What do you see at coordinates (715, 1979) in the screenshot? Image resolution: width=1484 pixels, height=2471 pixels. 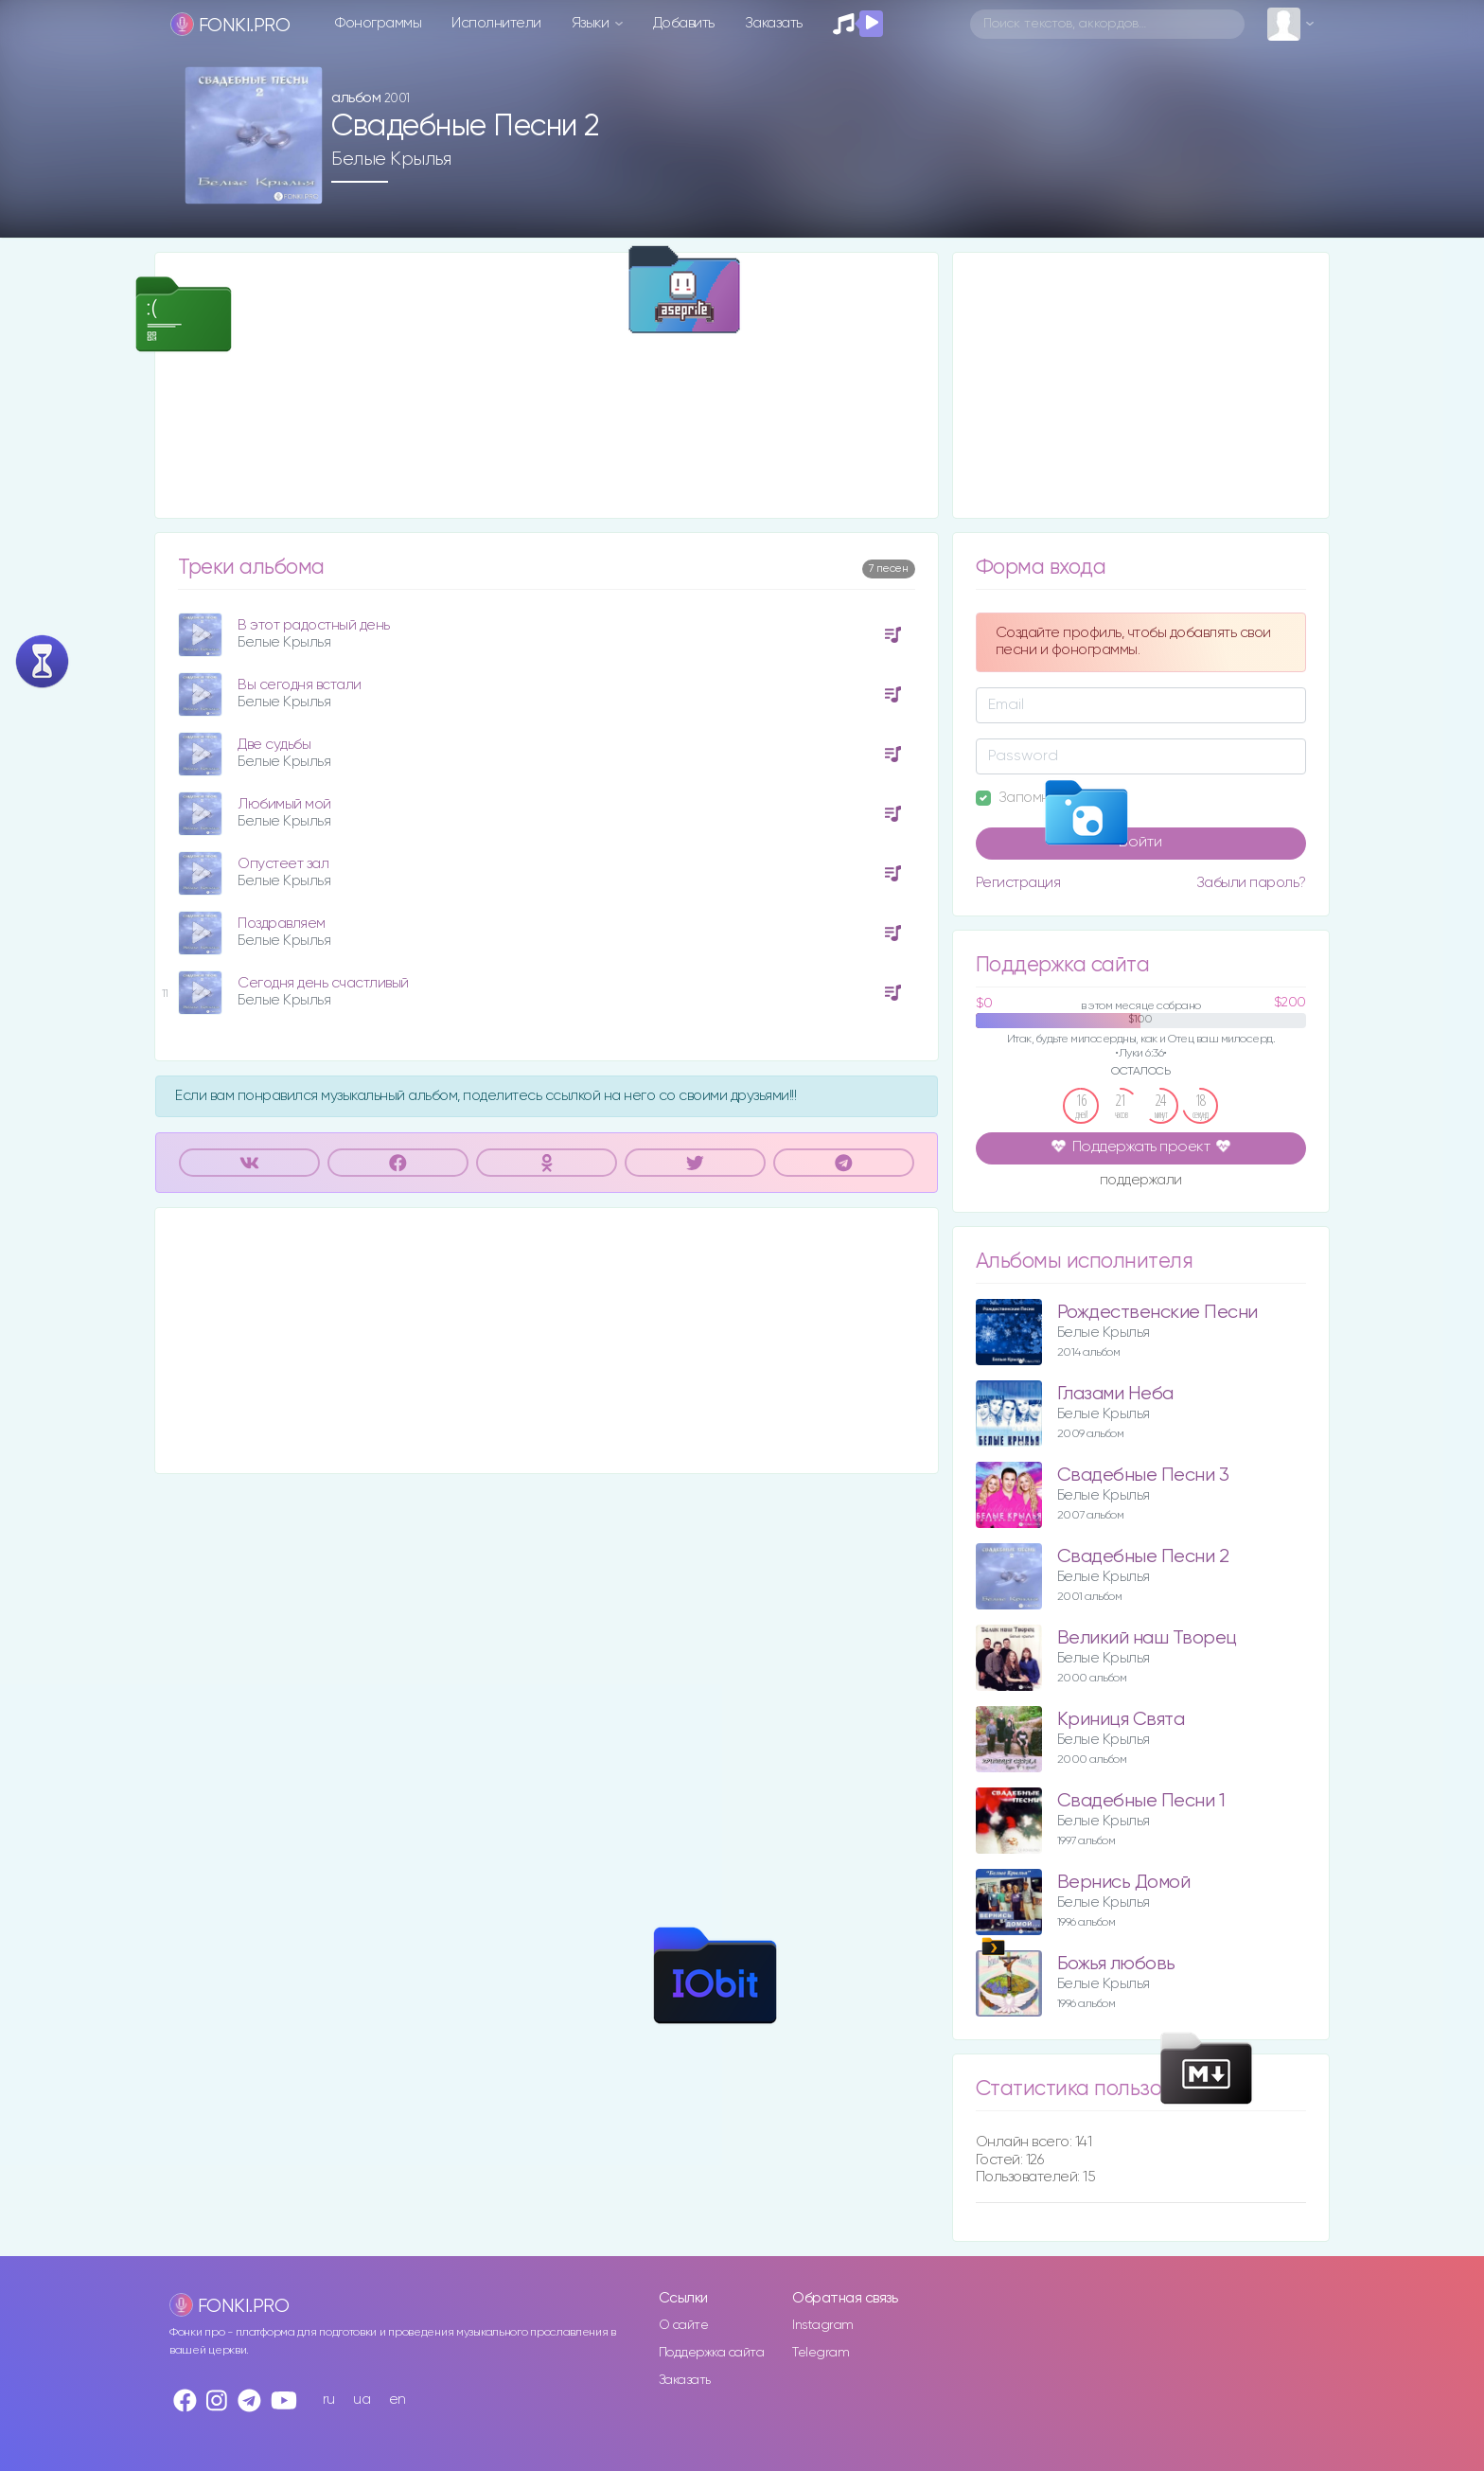 I see `open the IObit application folder` at bounding box center [715, 1979].